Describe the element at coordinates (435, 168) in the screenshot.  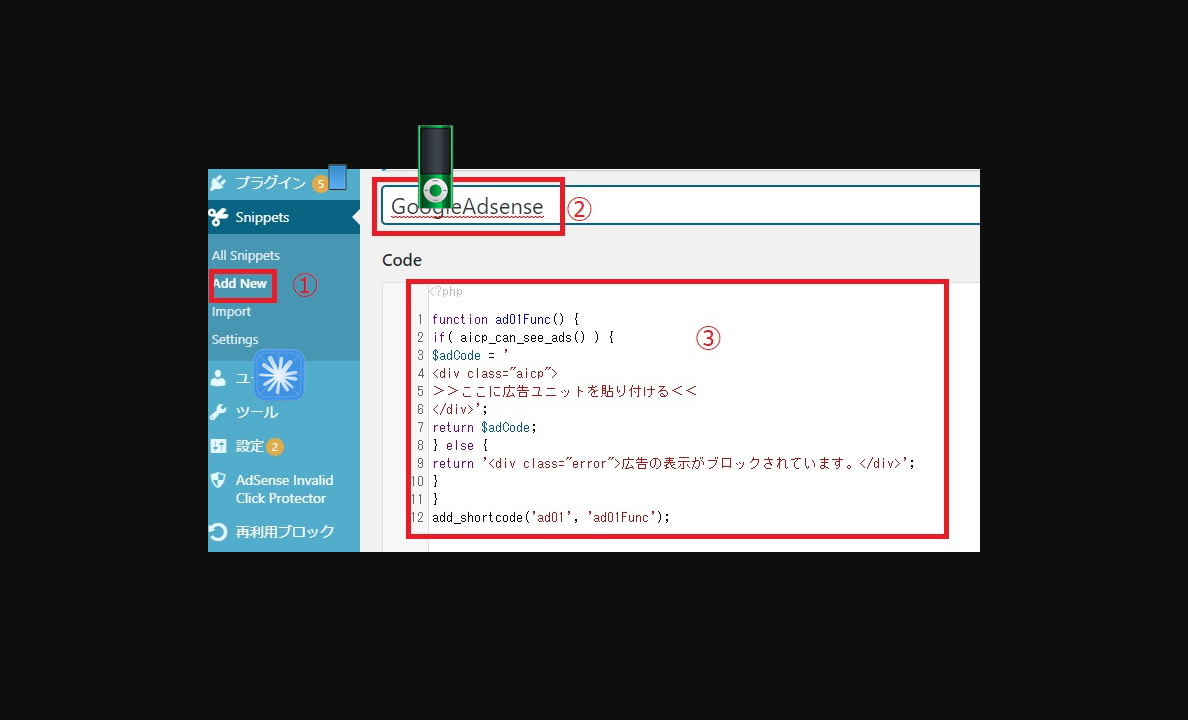
I see `iPod nano device in green` at that location.